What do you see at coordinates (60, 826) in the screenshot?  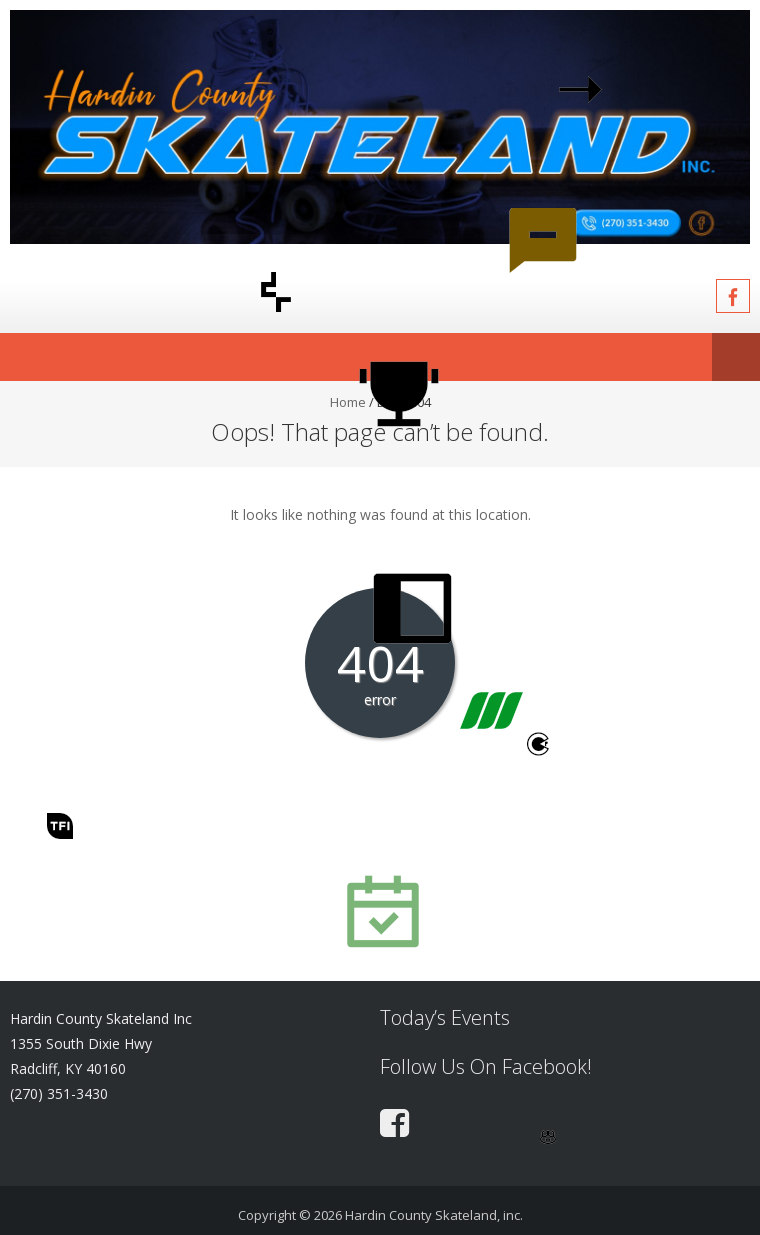 I see `open transport for ireland app or website` at bounding box center [60, 826].